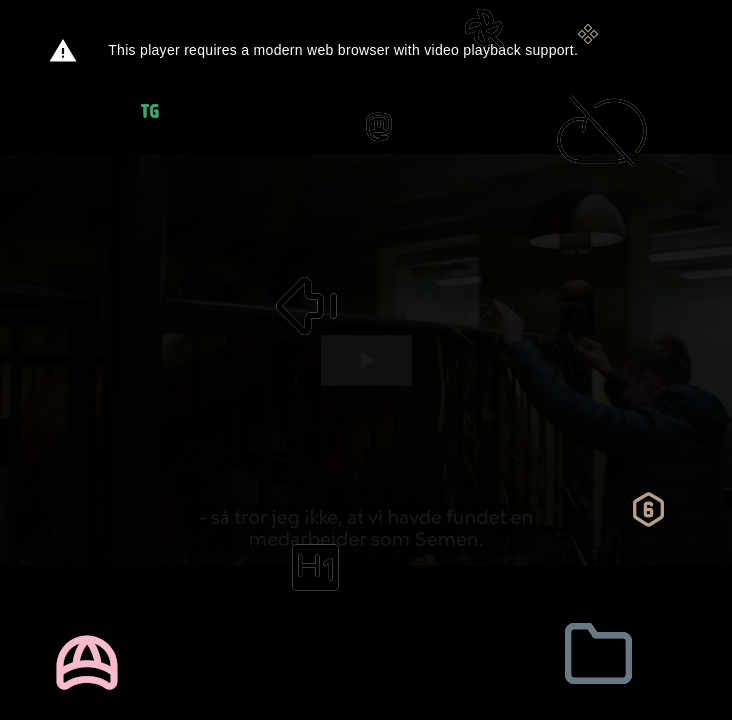 The image size is (732, 720). I want to click on open folder to view files, so click(598, 653).